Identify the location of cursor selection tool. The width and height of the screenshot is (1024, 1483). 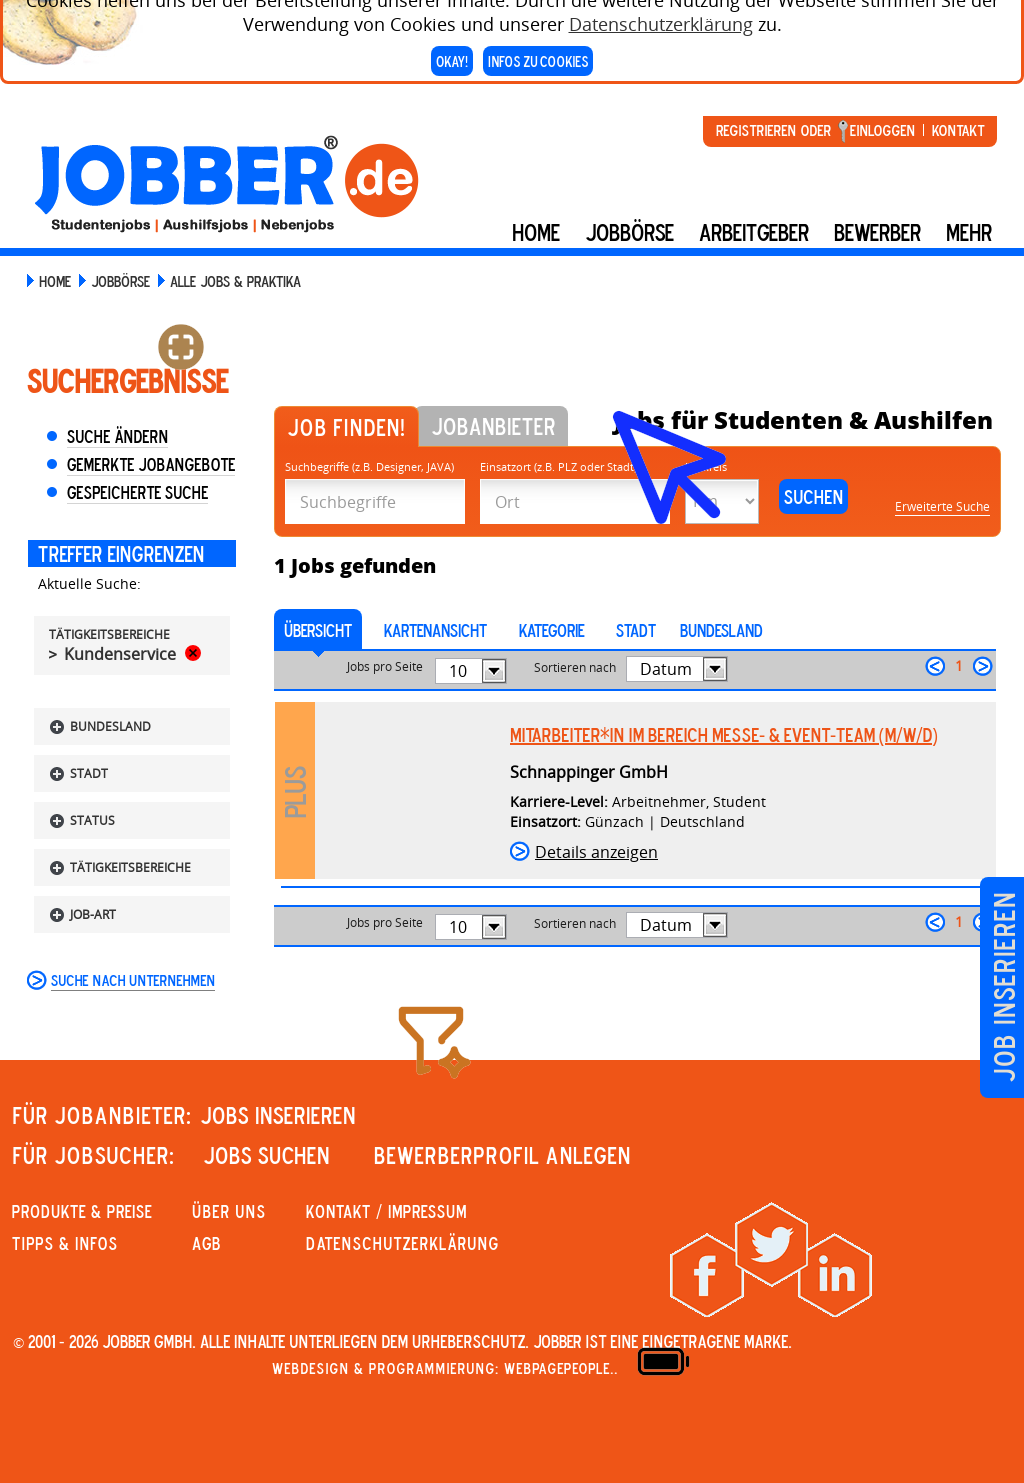
(672, 470).